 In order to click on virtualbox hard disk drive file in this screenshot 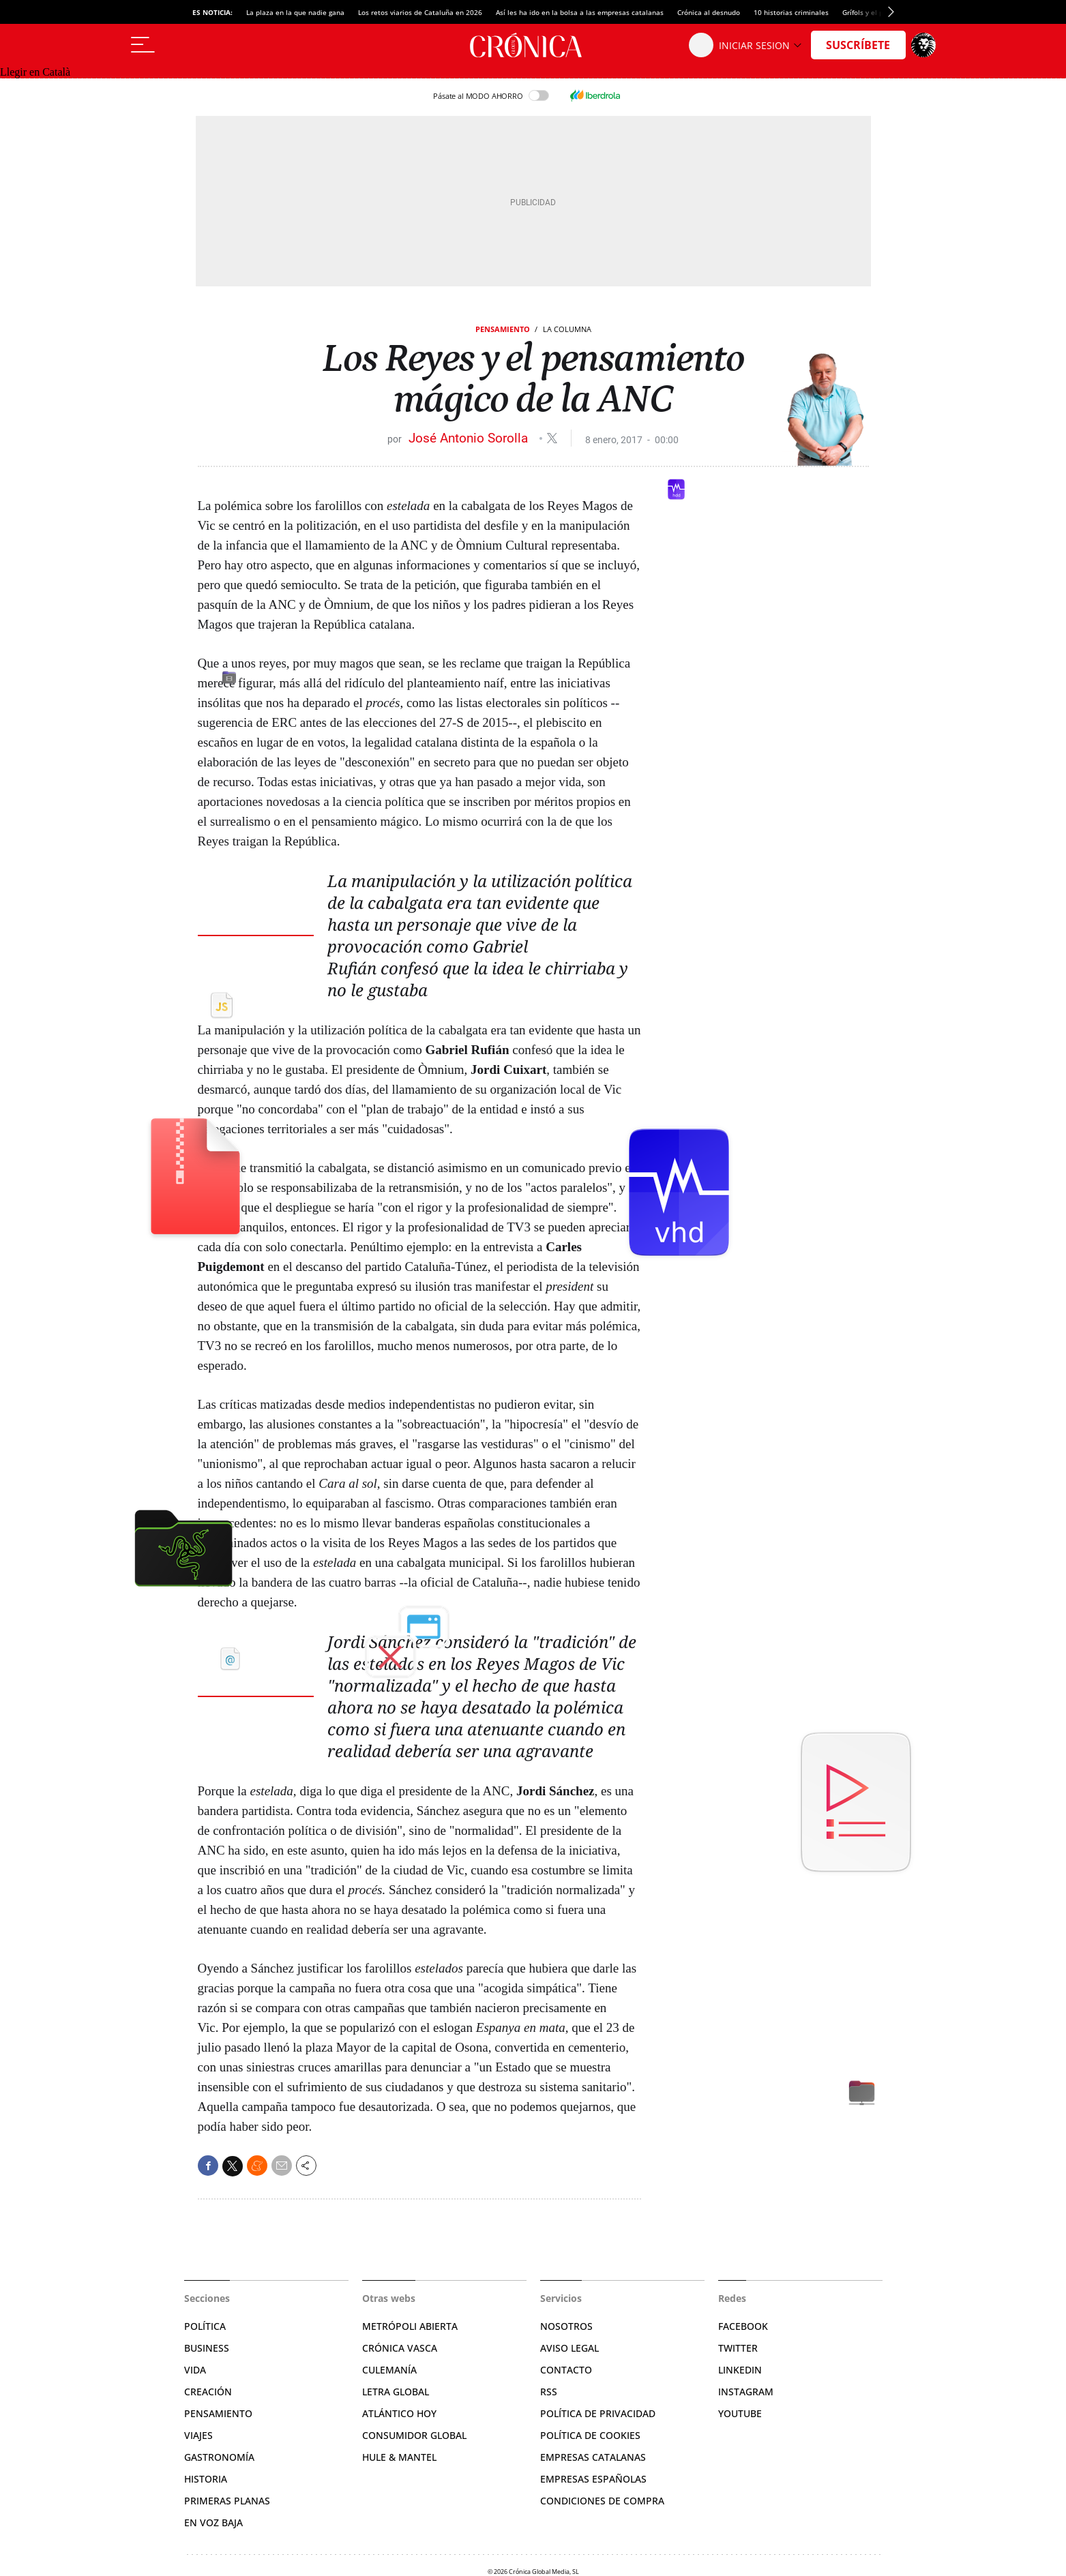, I will do `click(676, 489)`.